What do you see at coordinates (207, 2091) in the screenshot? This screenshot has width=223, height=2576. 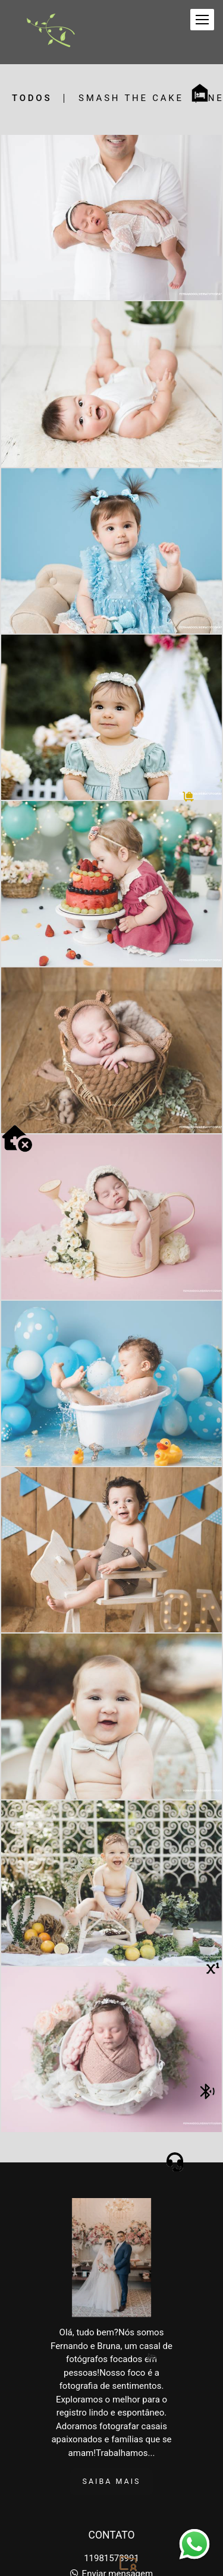 I see `searching for nearby bluetooth devices` at bounding box center [207, 2091].